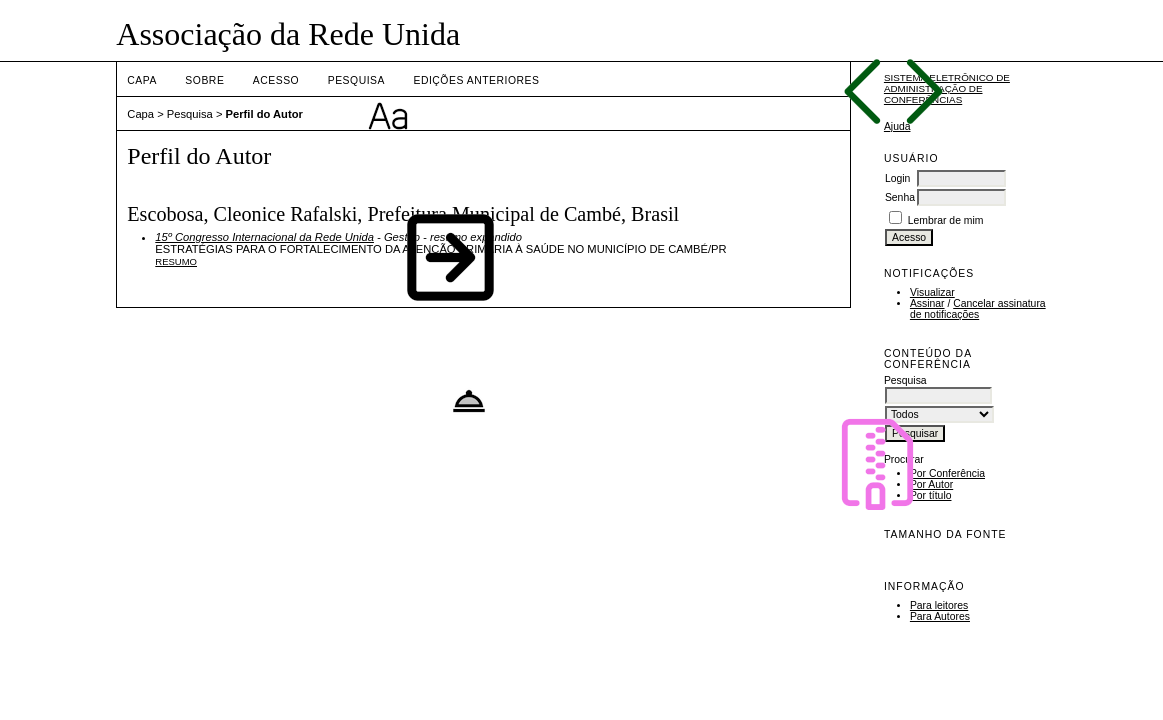  Describe the element at coordinates (893, 91) in the screenshot. I see `view source code` at that location.